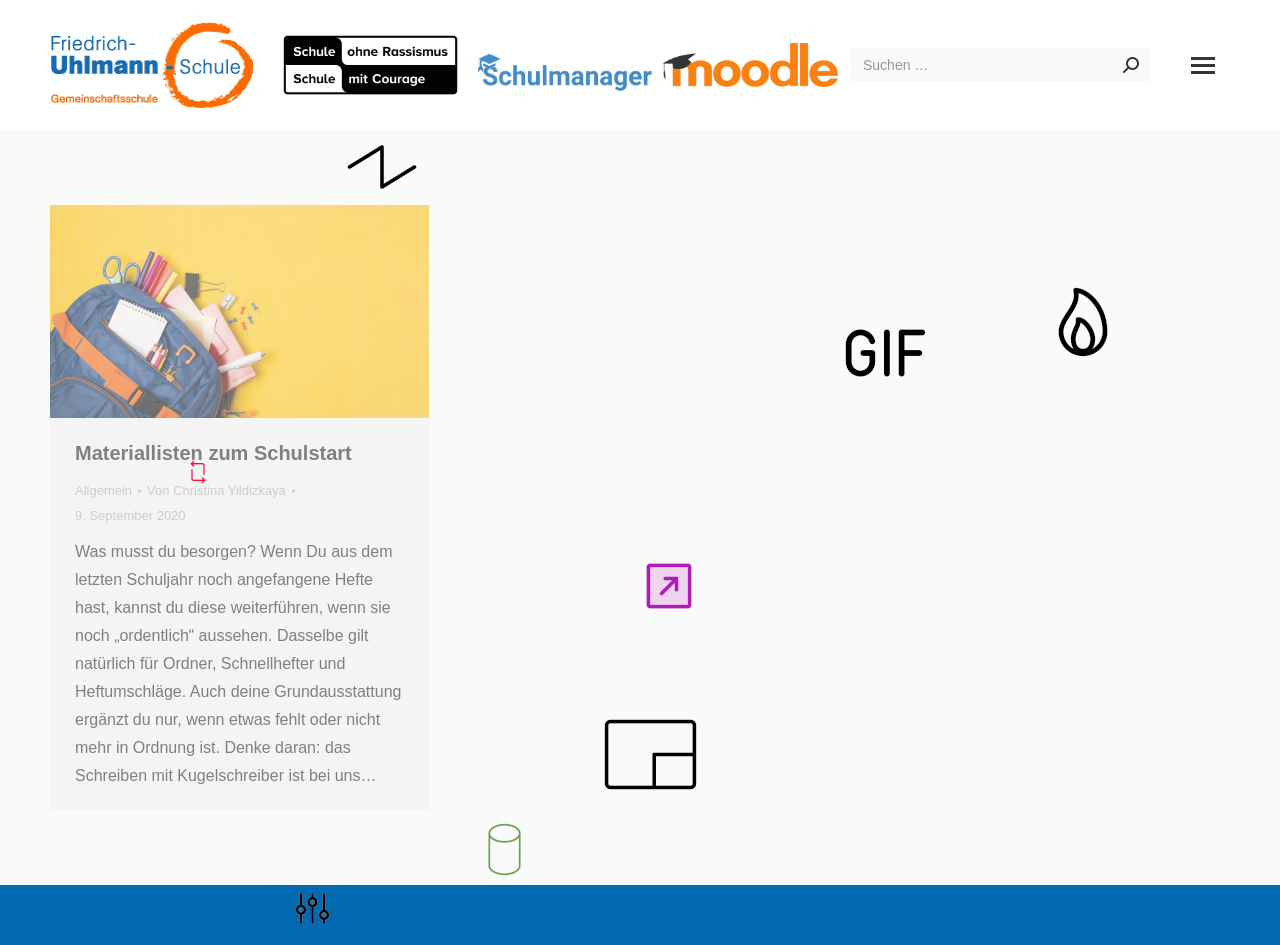 Image resolution: width=1280 pixels, height=945 pixels. What do you see at coordinates (504, 849) in the screenshot?
I see `represents a database or data storage` at bounding box center [504, 849].